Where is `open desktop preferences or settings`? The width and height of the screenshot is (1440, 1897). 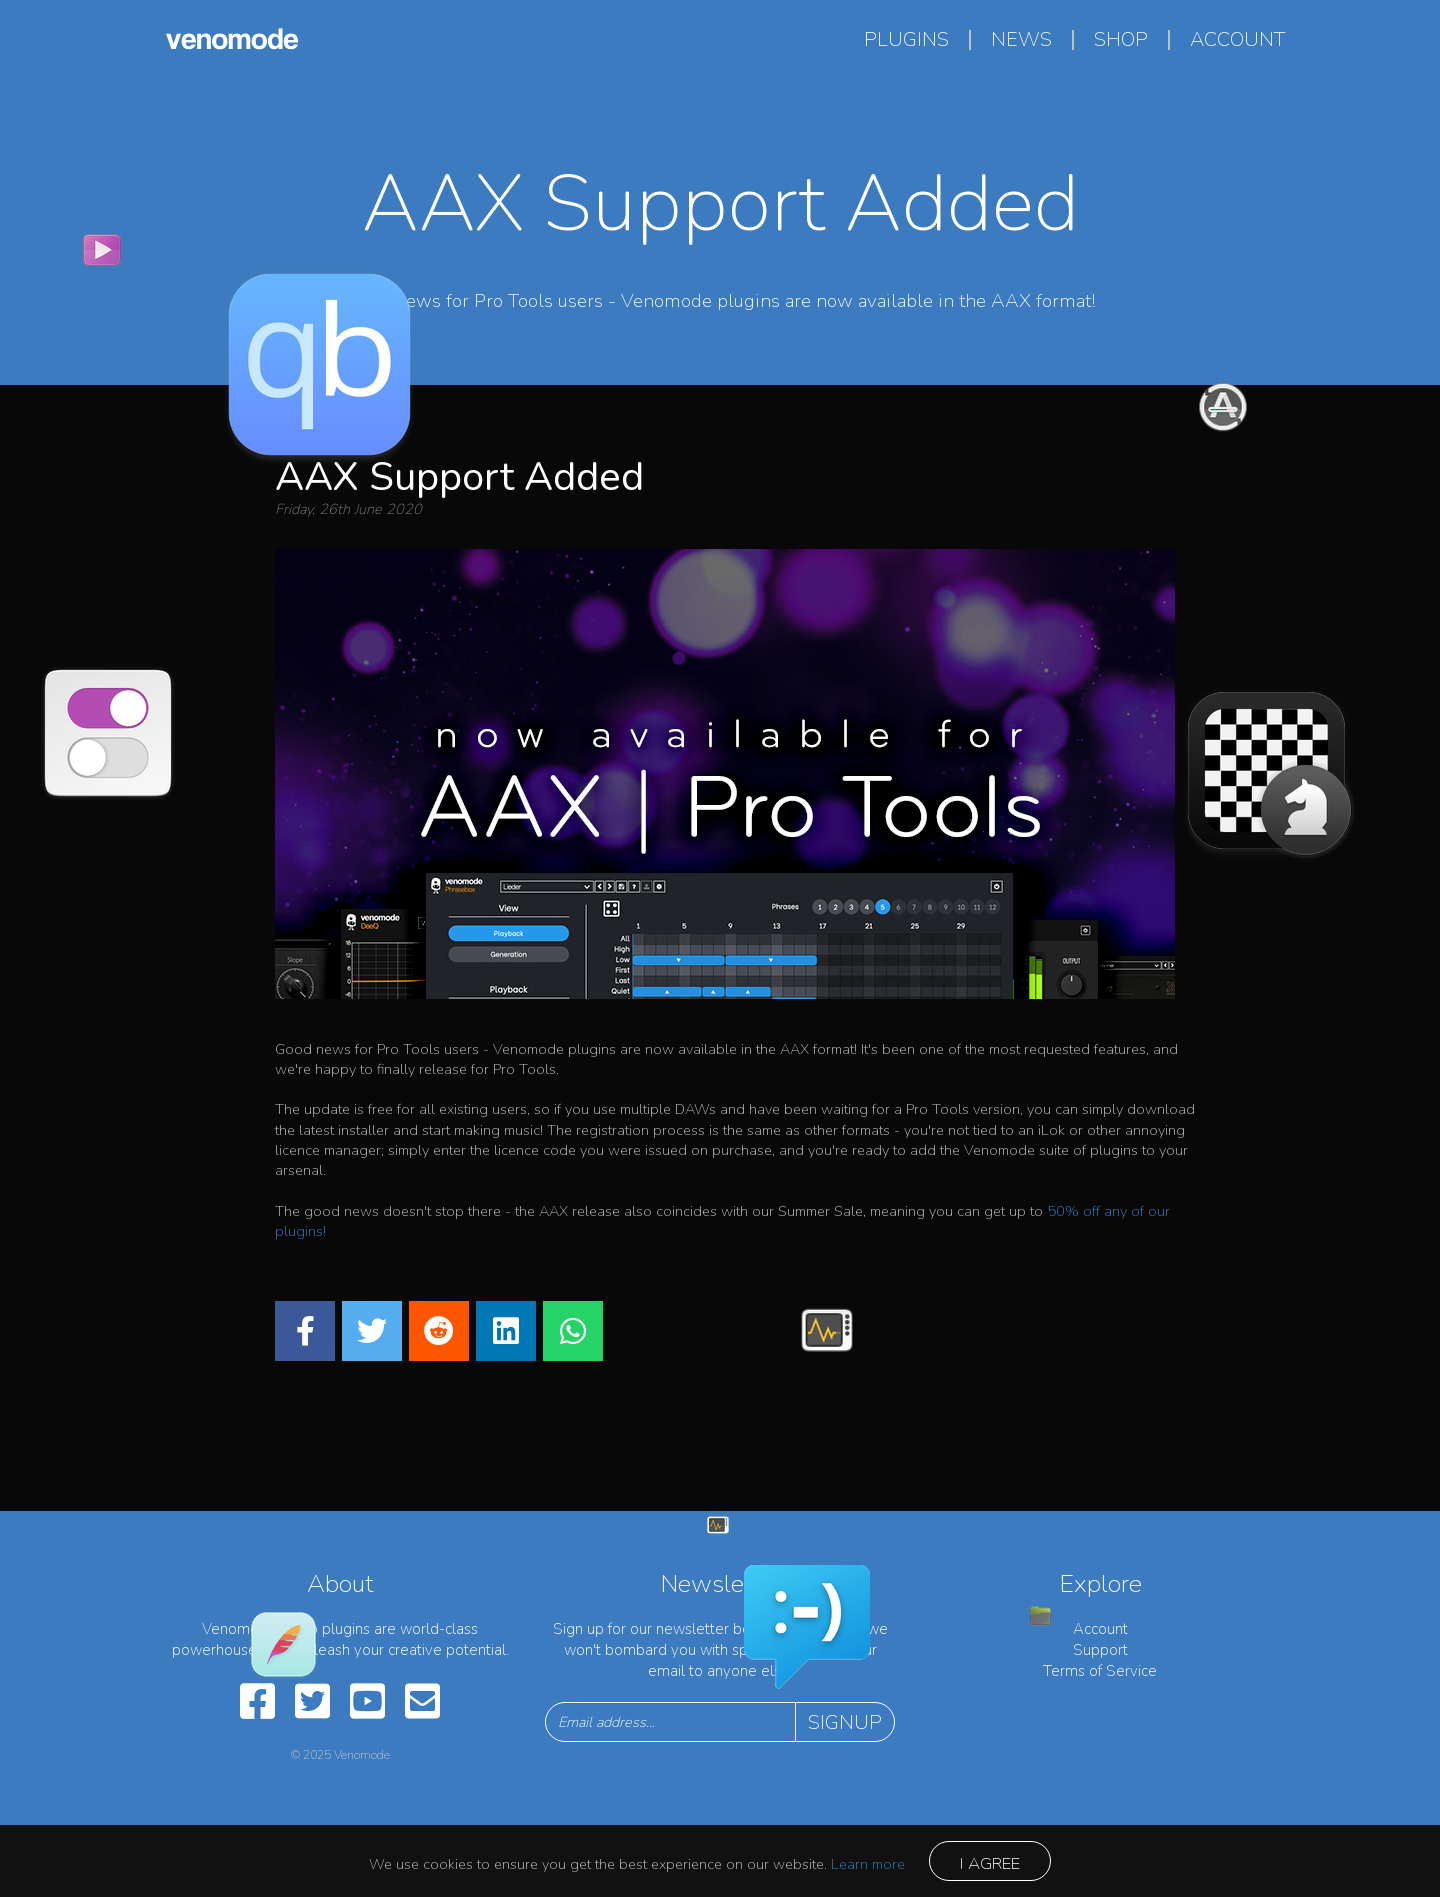 open desktop preferences or settings is located at coordinates (108, 733).